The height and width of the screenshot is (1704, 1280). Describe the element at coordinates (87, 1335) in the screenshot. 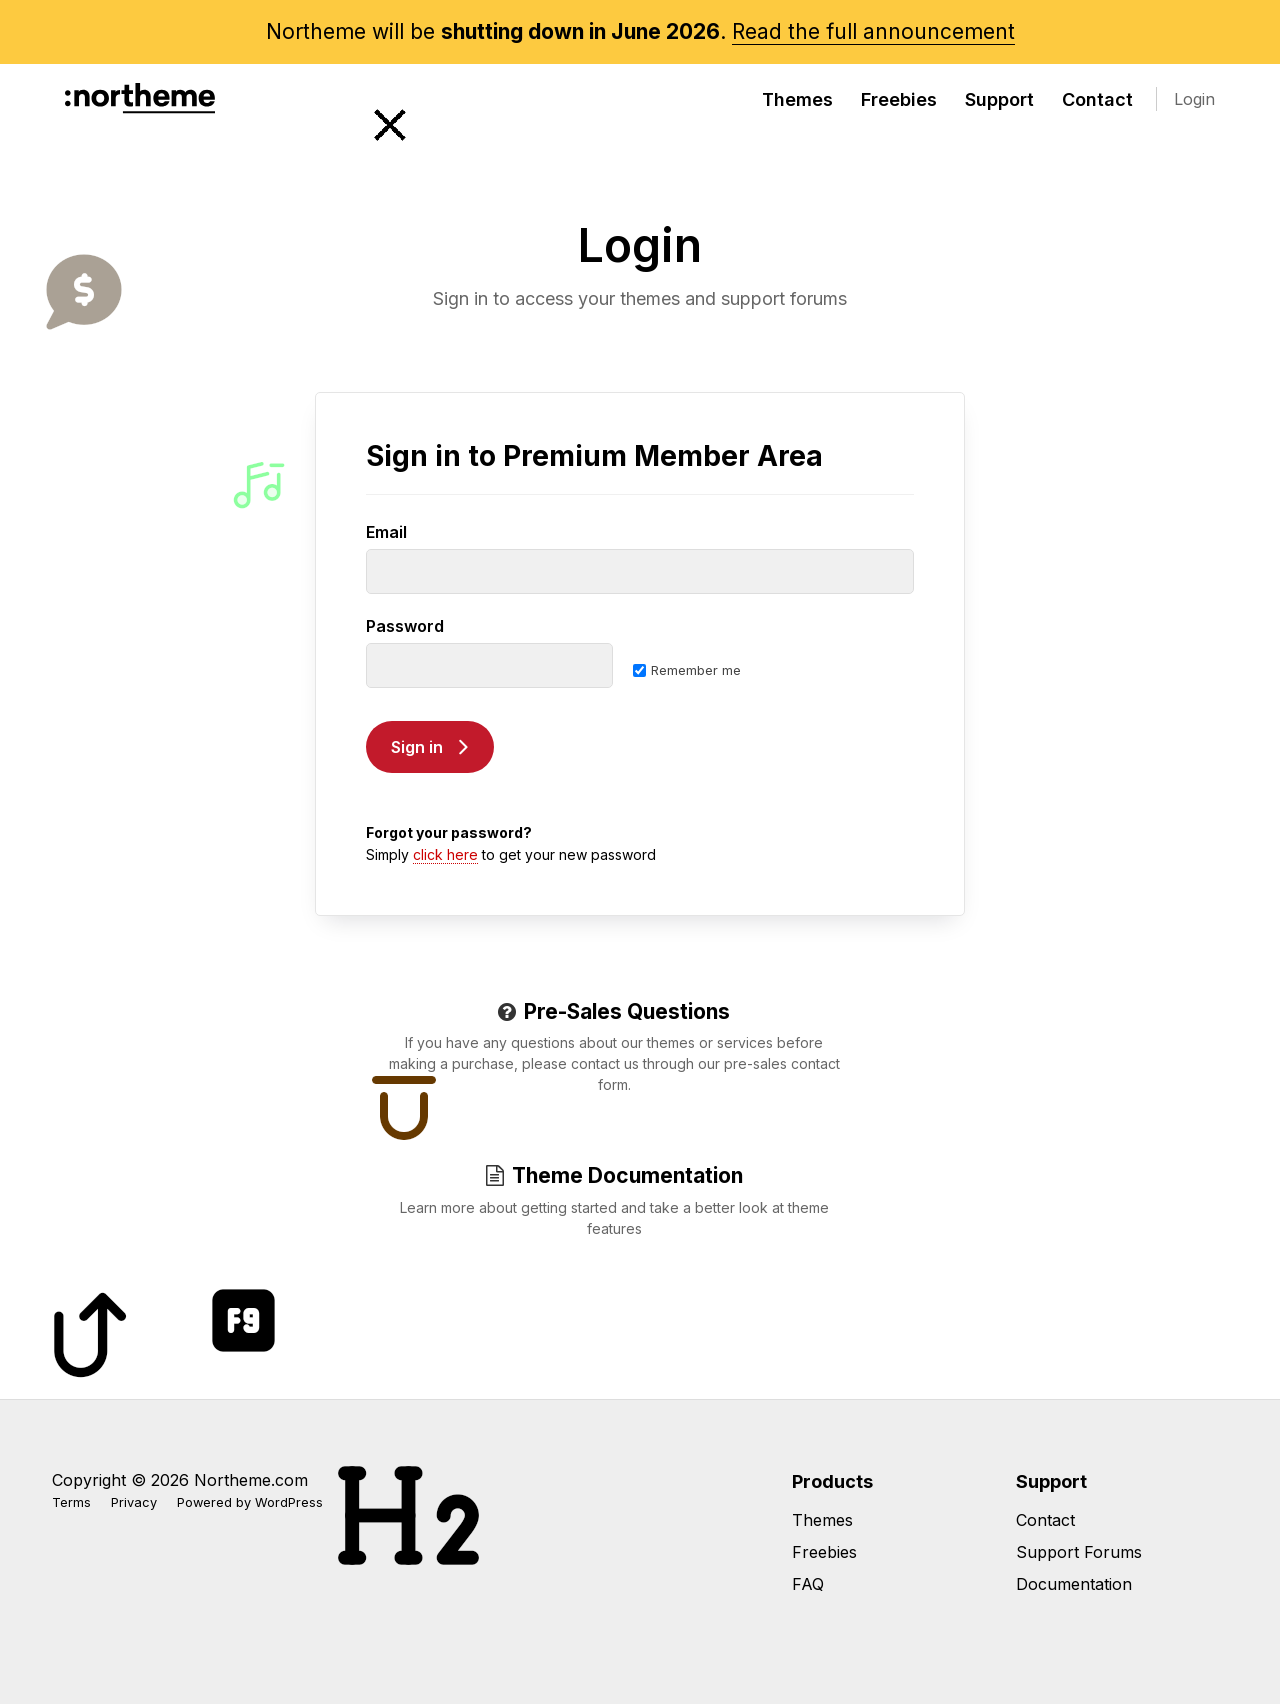

I see `redo or repeat last action` at that location.